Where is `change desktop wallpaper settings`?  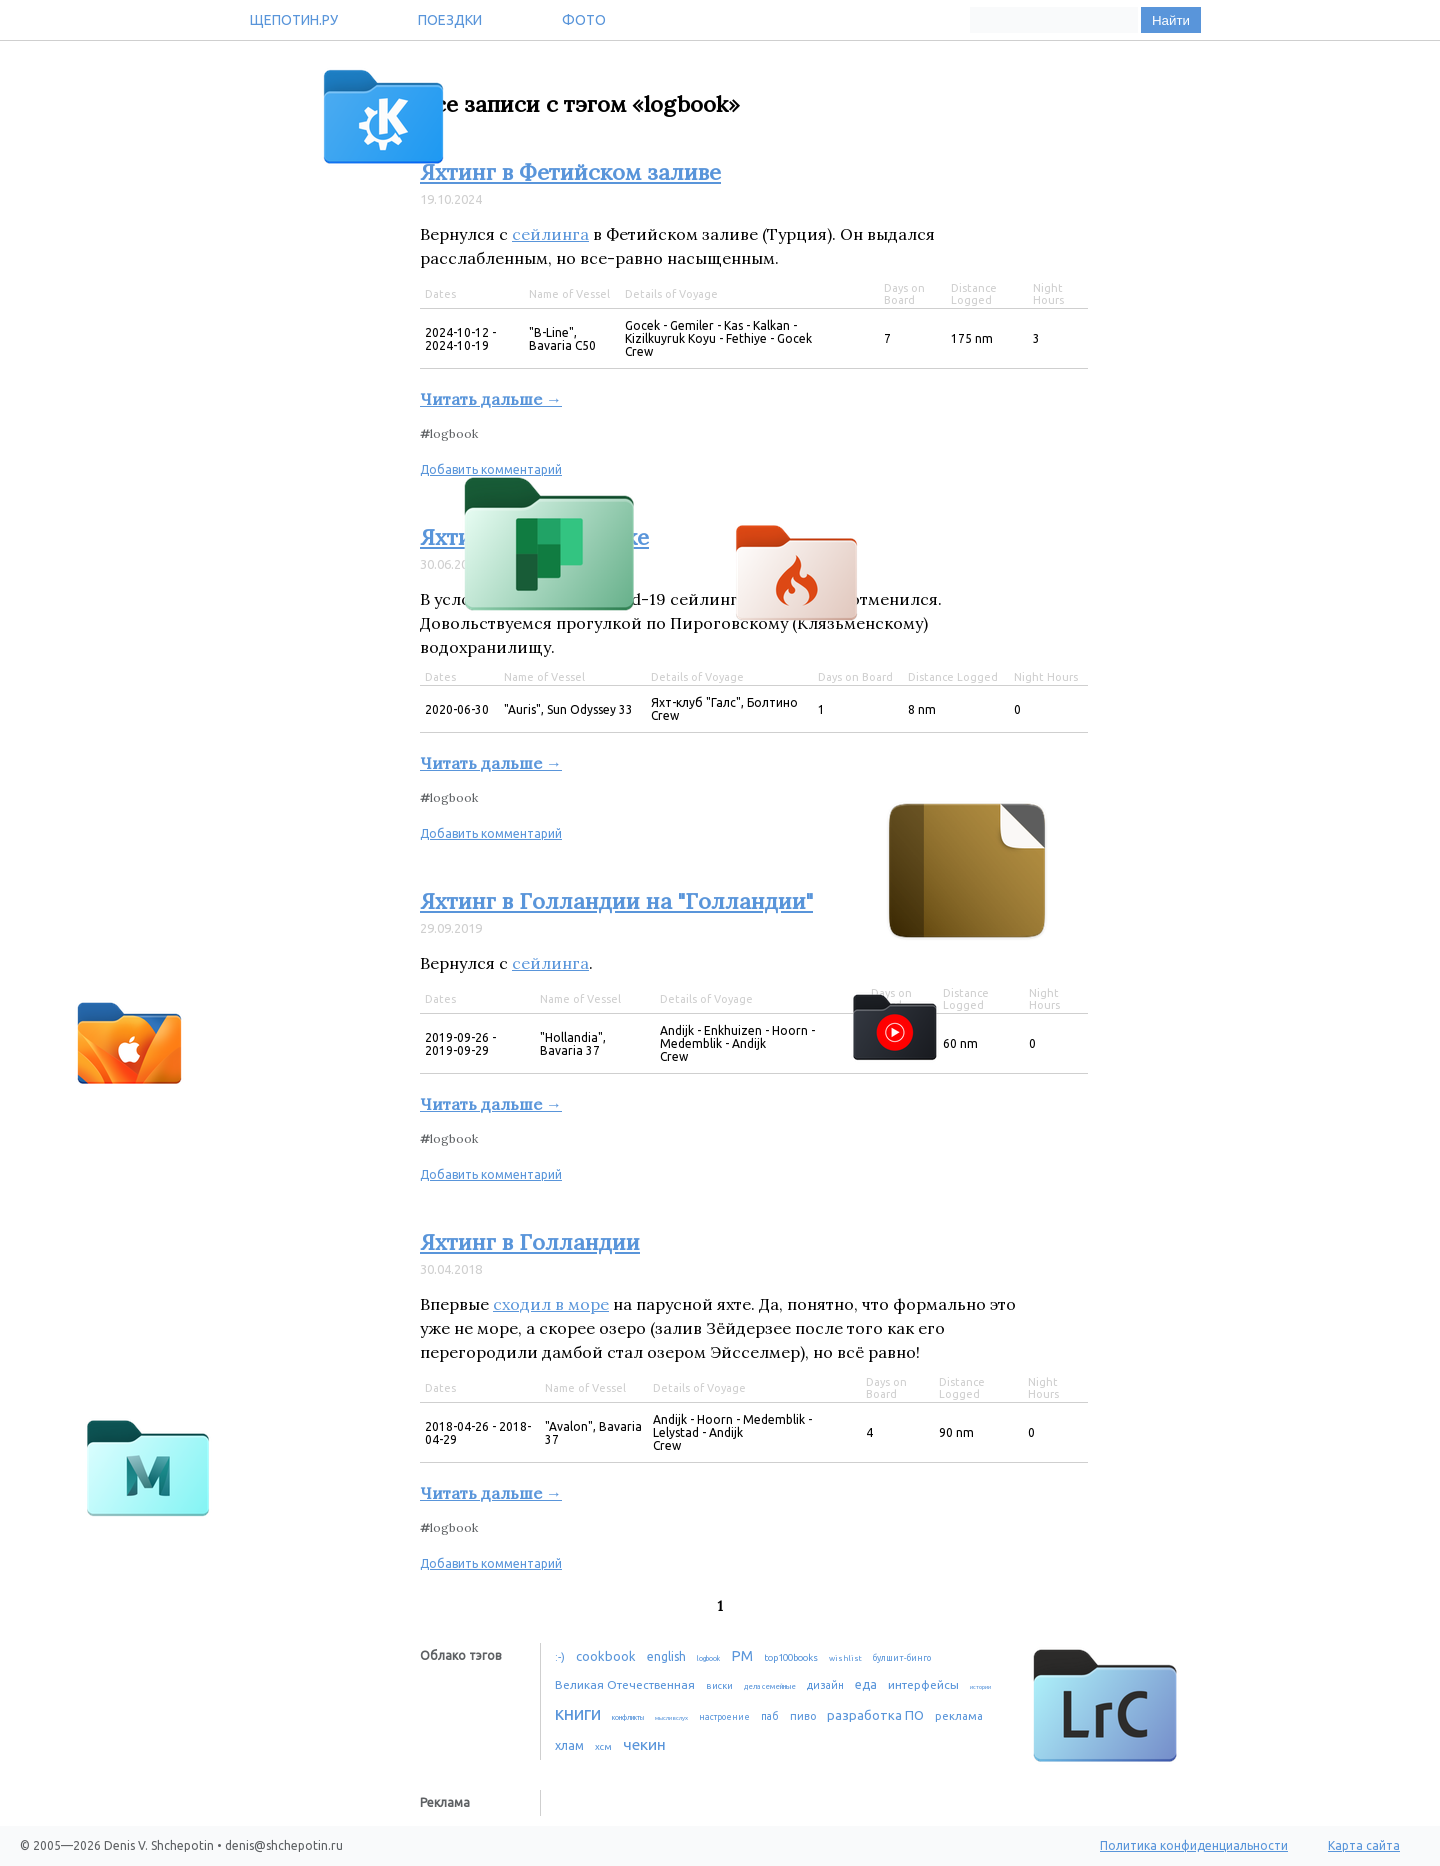 change desktop wallpaper settings is located at coordinates (967, 865).